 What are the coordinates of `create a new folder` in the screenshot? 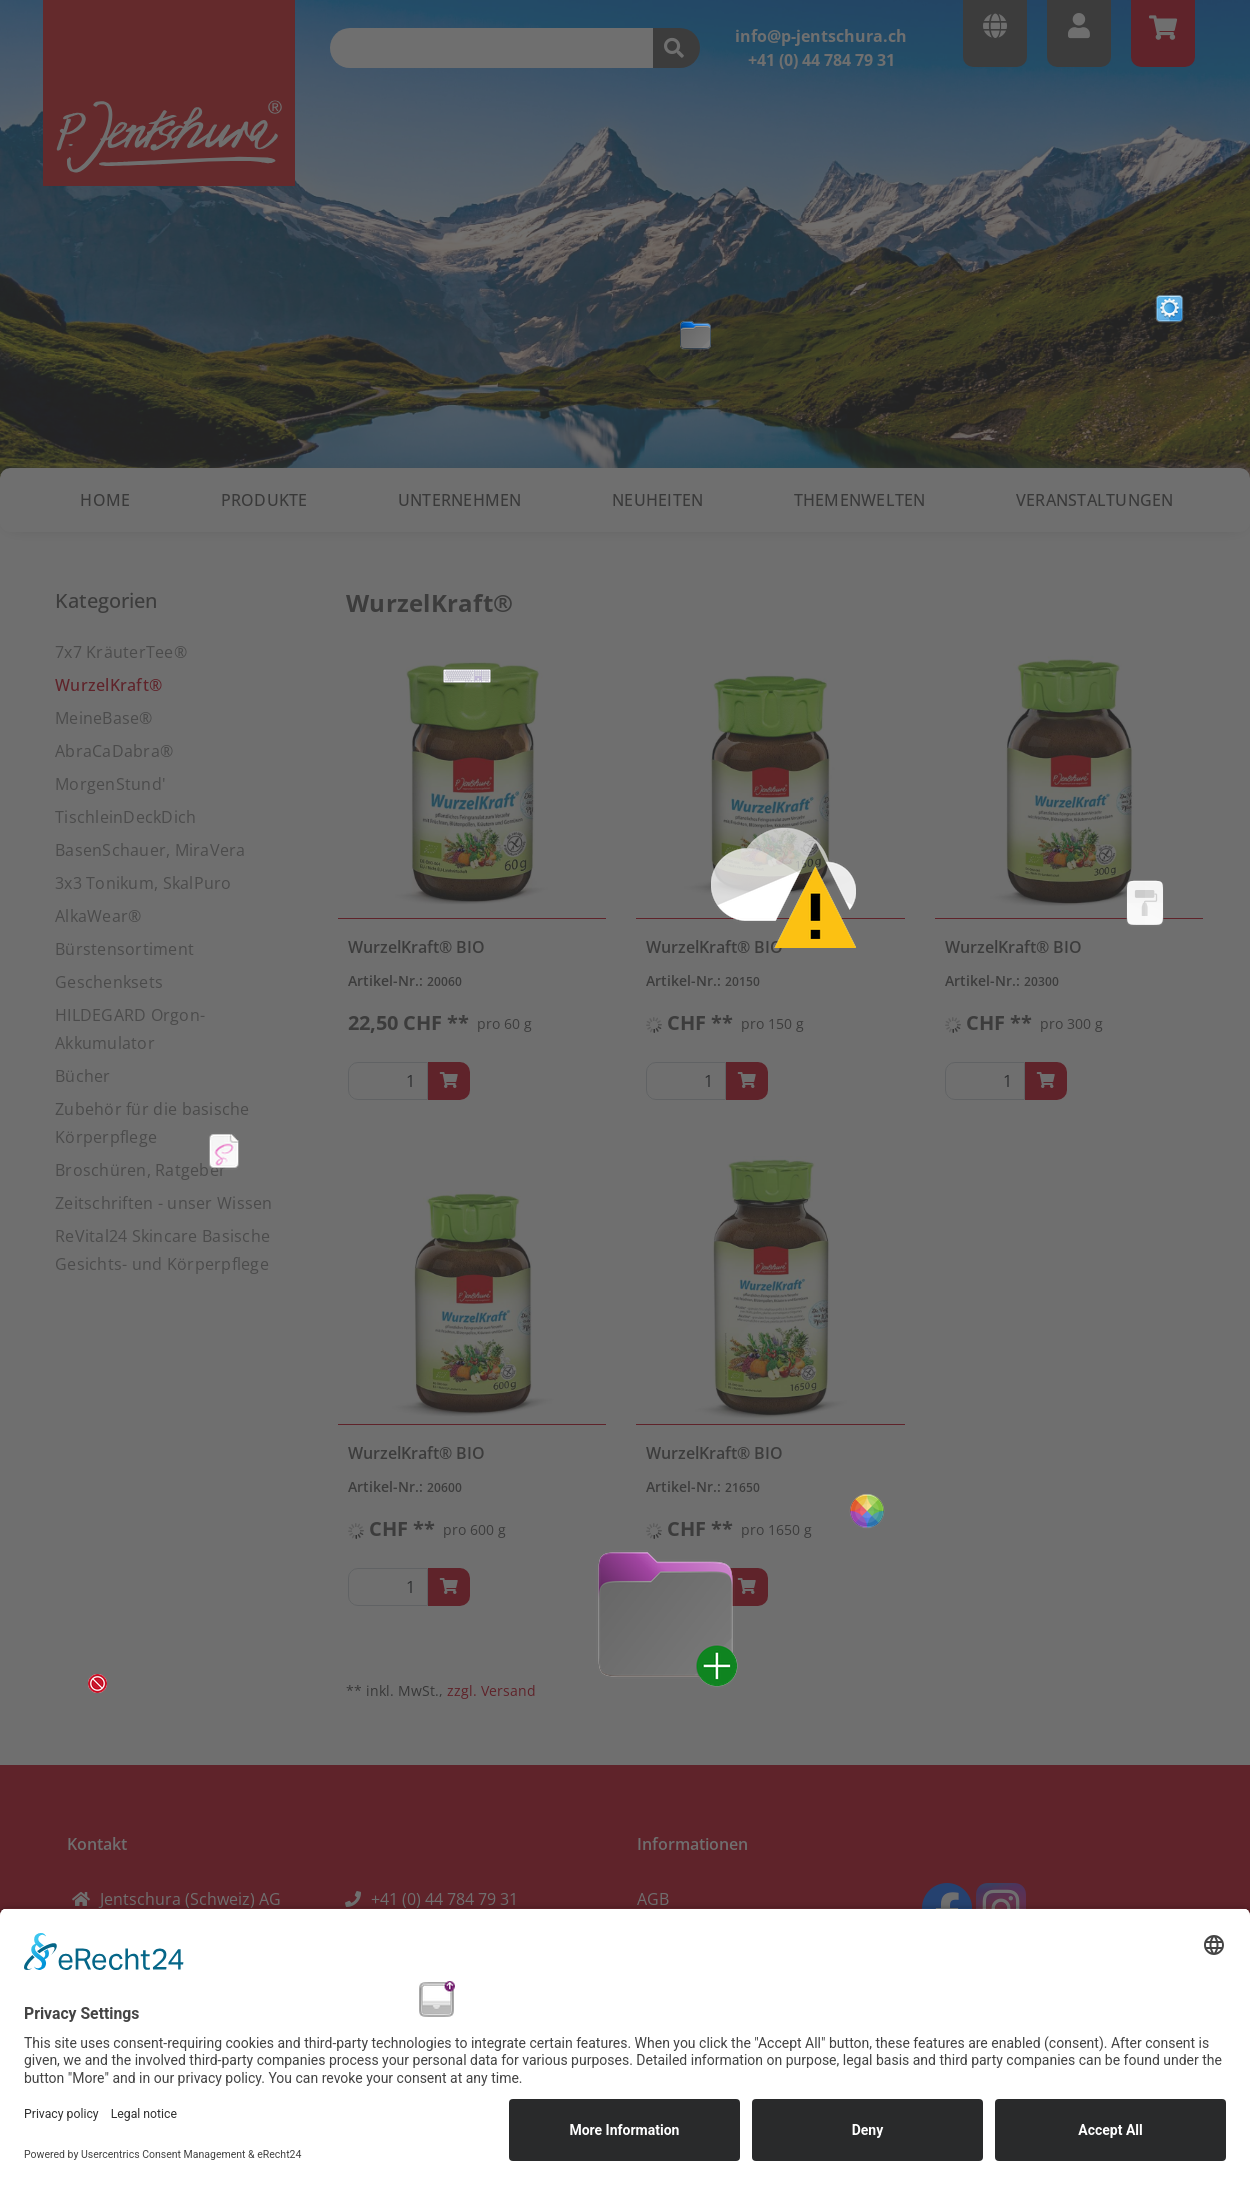 It's located at (665, 1614).